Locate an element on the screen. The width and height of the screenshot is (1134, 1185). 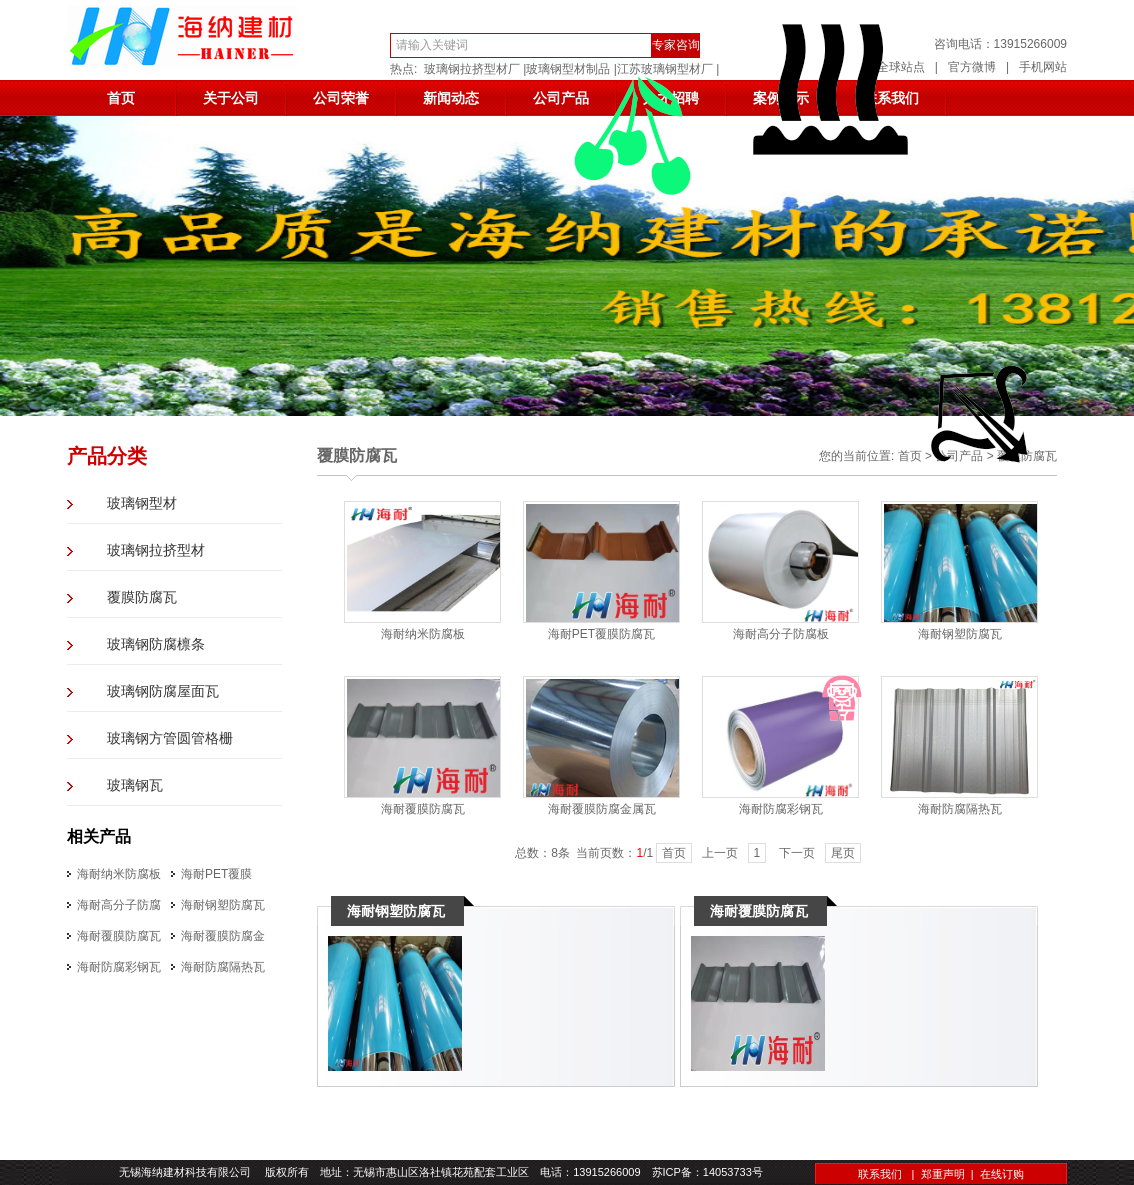
indicates bonus or reward in a game is located at coordinates (632, 133).